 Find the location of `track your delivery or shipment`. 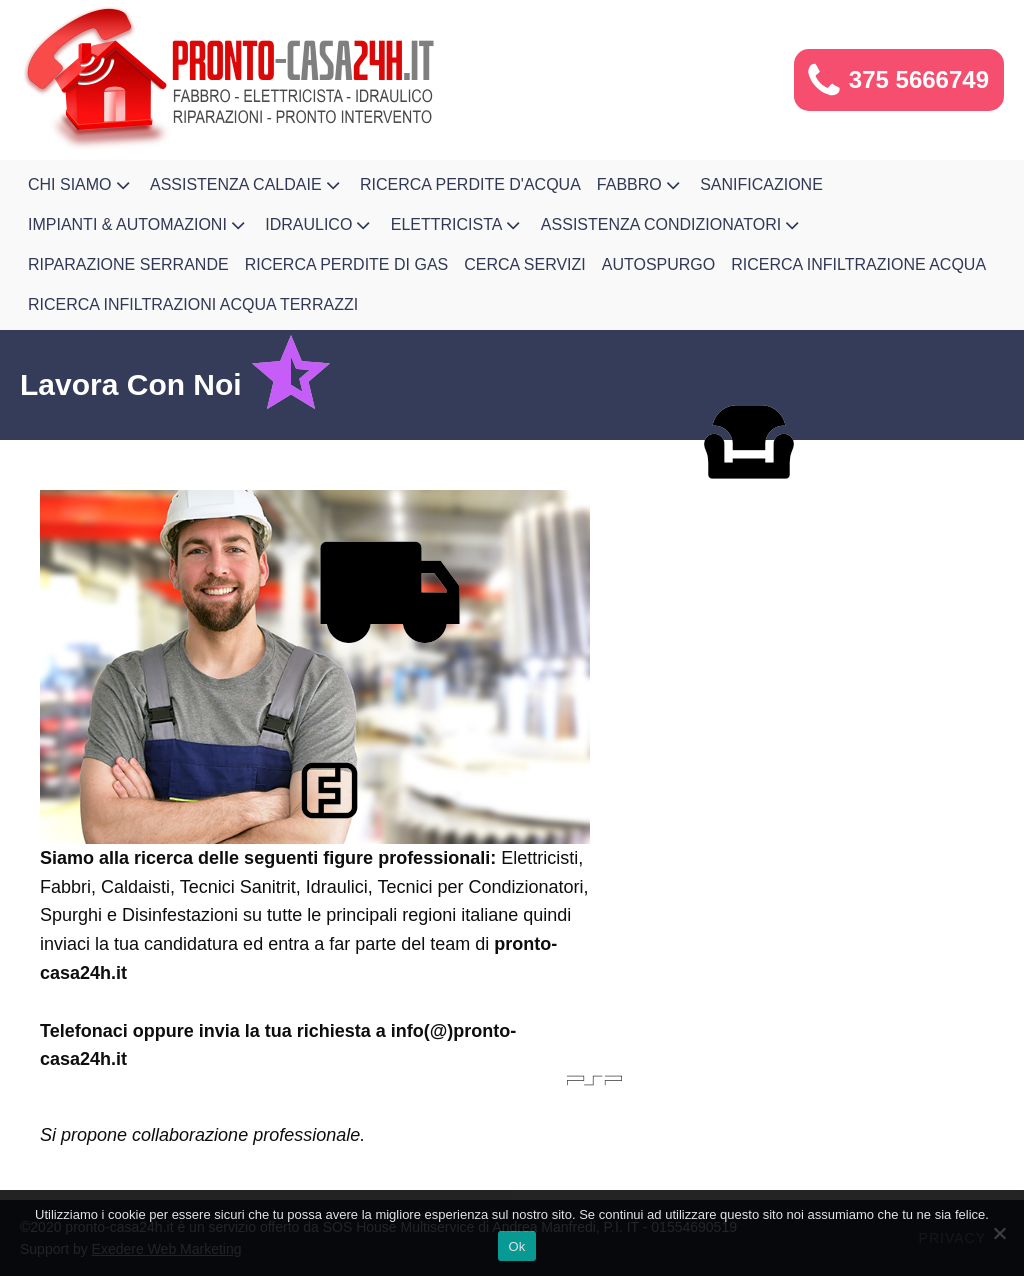

track your delivery or shipment is located at coordinates (390, 586).